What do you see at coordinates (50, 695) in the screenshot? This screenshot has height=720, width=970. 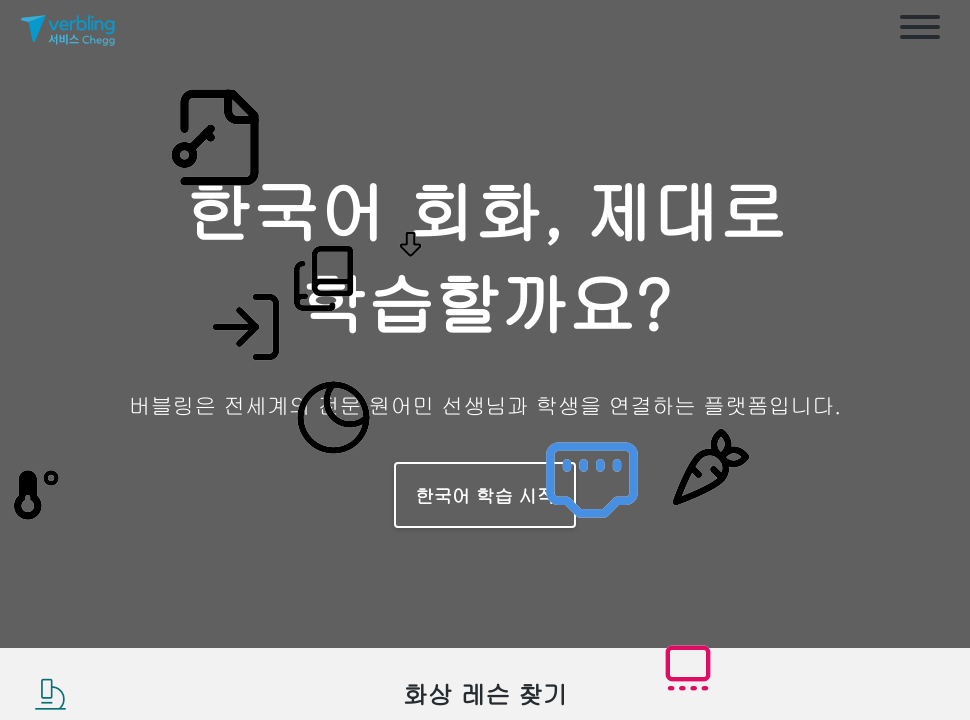 I see `access scientific or research tools` at bounding box center [50, 695].